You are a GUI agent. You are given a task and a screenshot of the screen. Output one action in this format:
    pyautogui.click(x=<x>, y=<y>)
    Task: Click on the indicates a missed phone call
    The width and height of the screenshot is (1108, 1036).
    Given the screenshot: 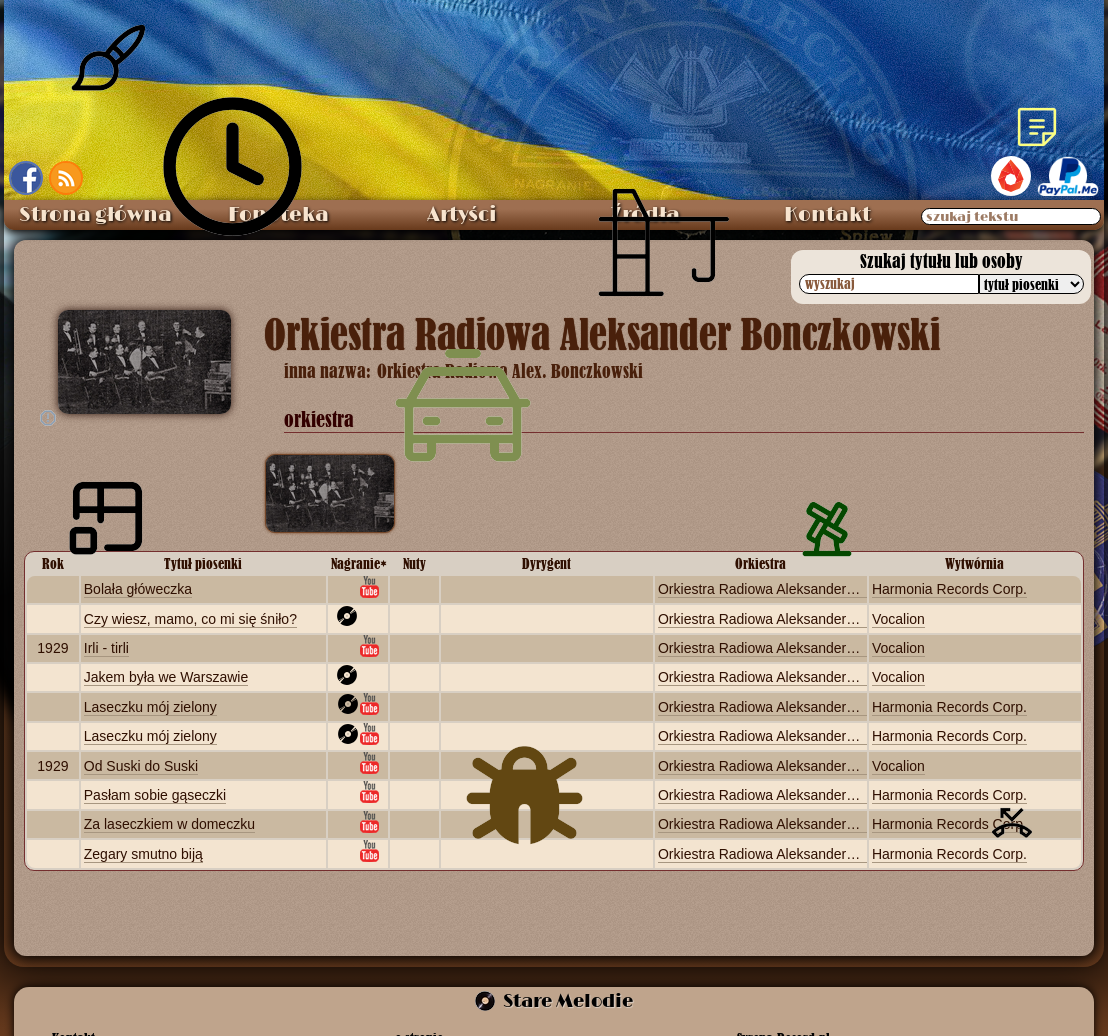 What is the action you would take?
    pyautogui.click(x=1012, y=823)
    